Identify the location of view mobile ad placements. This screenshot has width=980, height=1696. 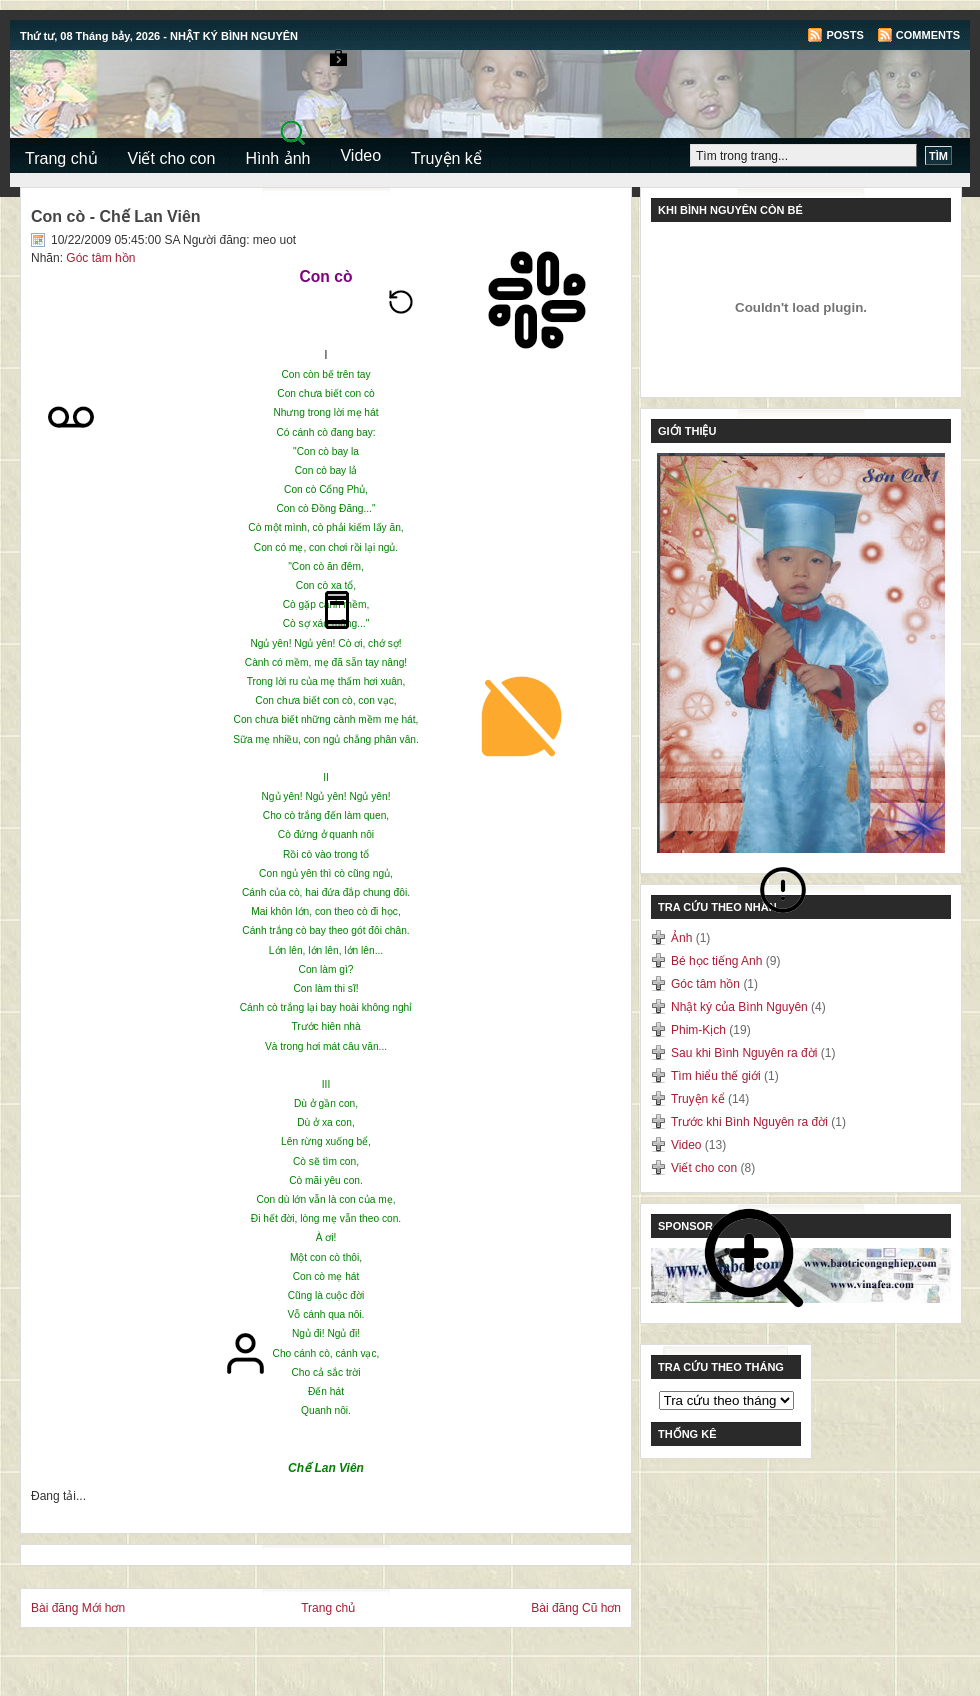
(337, 610).